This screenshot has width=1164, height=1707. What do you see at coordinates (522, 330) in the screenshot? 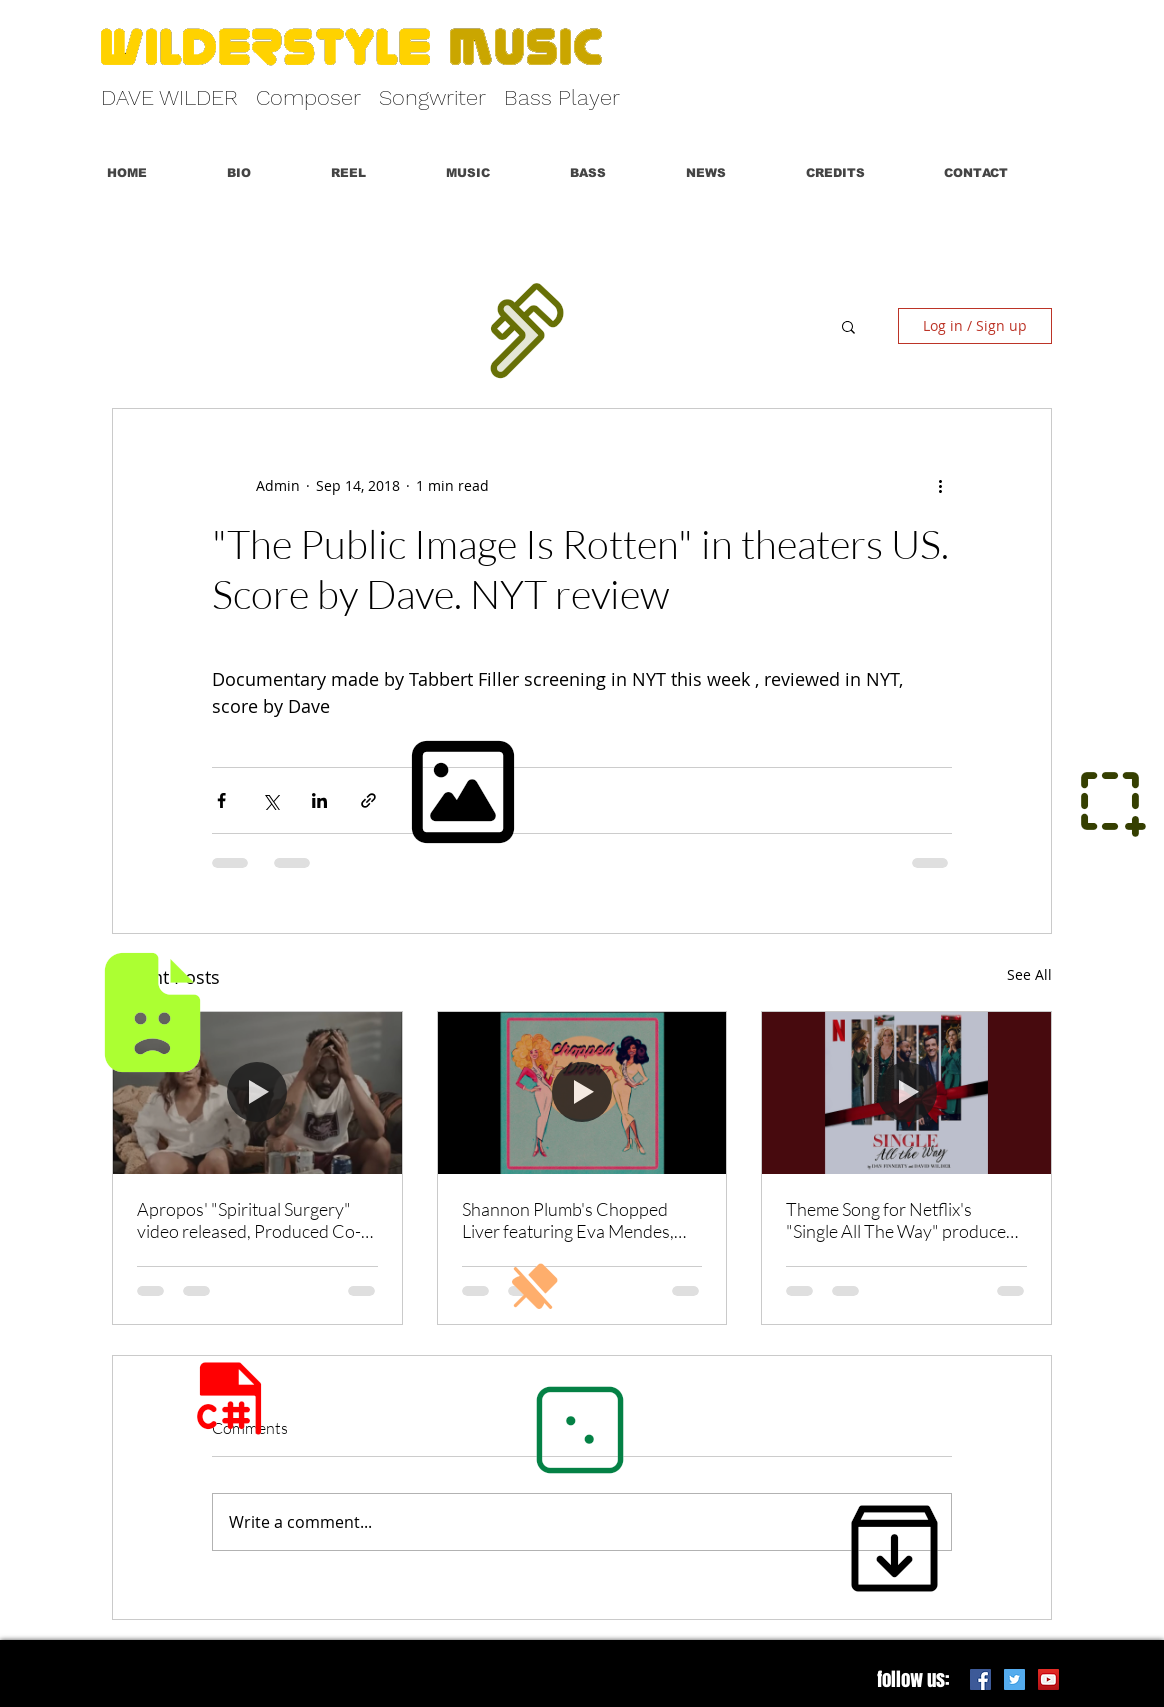
I see `access tools or settings` at bounding box center [522, 330].